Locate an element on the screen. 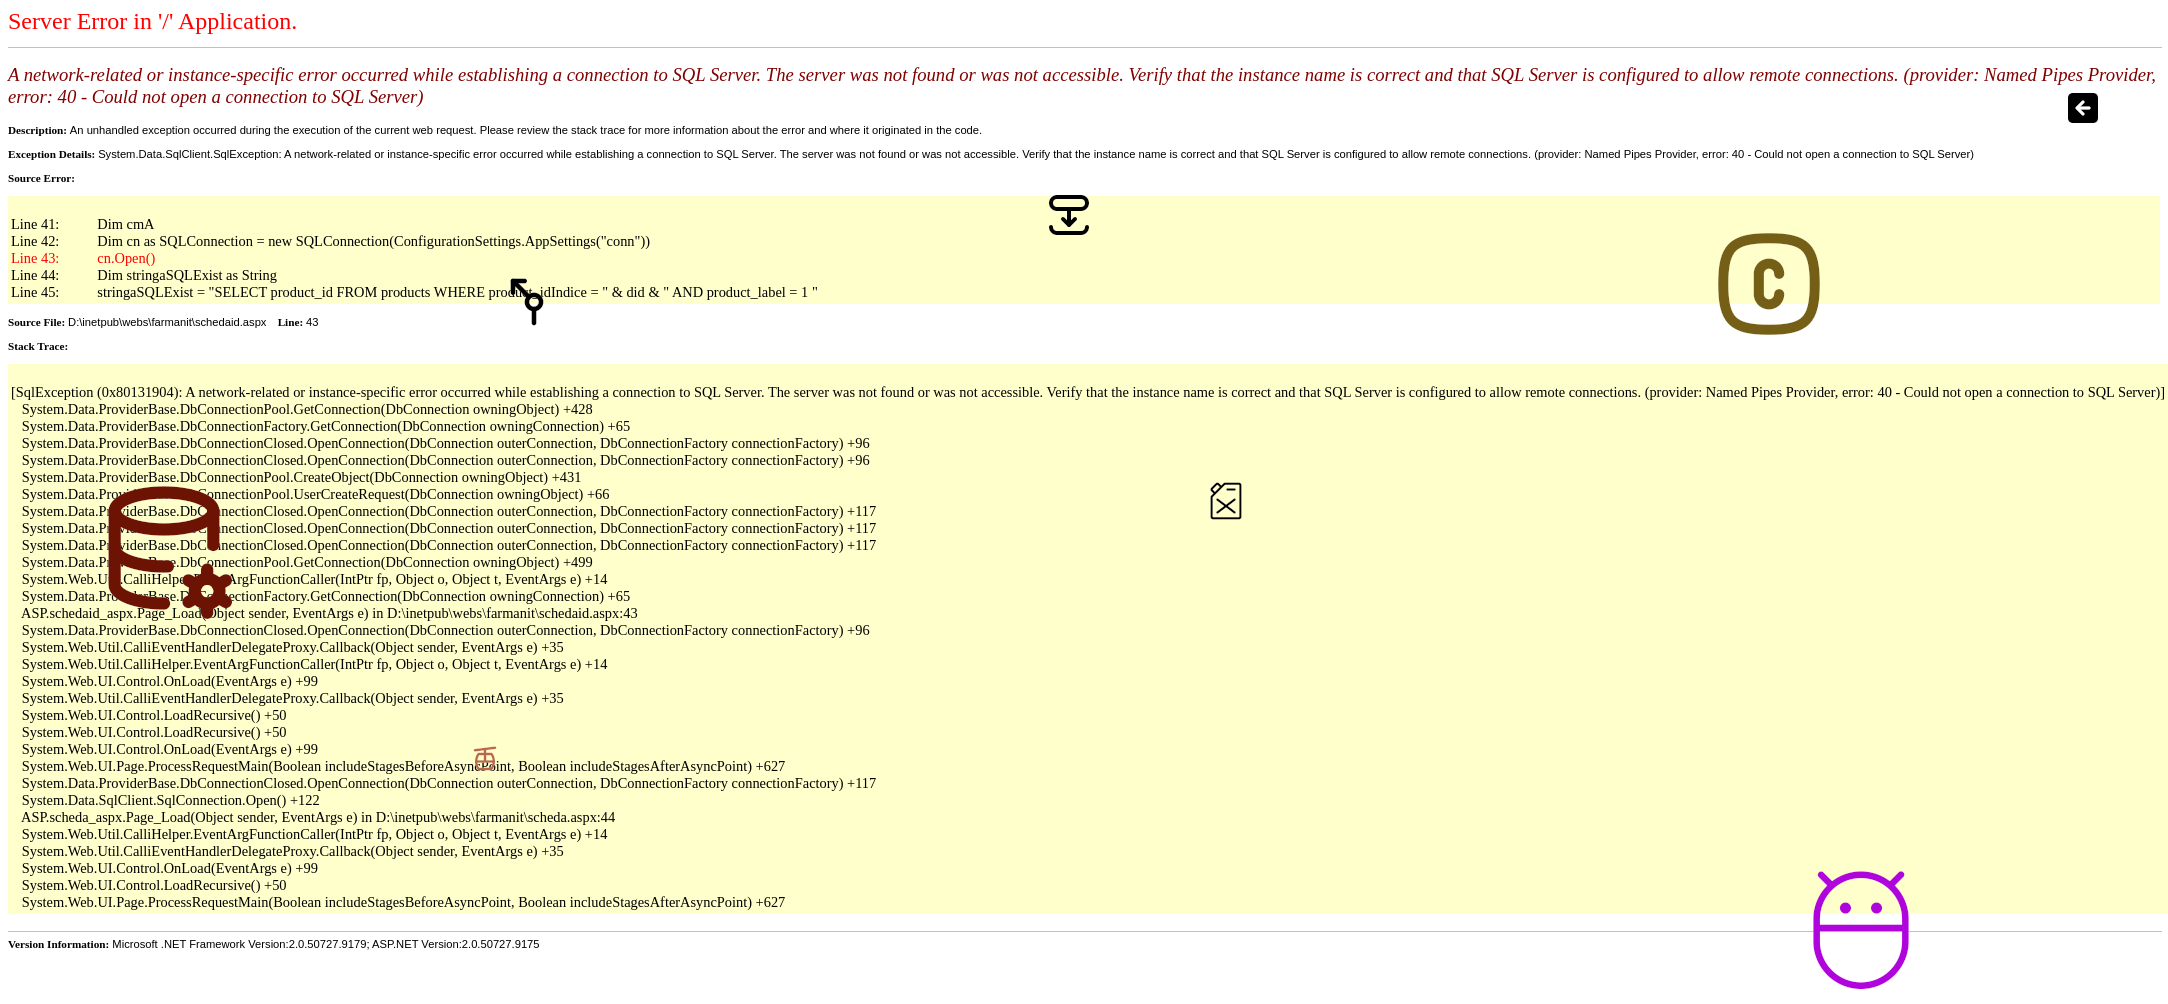 This screenshot has width=2168, height=1004. take the last left exit at the roundabout is located at coordinates (527, 302).